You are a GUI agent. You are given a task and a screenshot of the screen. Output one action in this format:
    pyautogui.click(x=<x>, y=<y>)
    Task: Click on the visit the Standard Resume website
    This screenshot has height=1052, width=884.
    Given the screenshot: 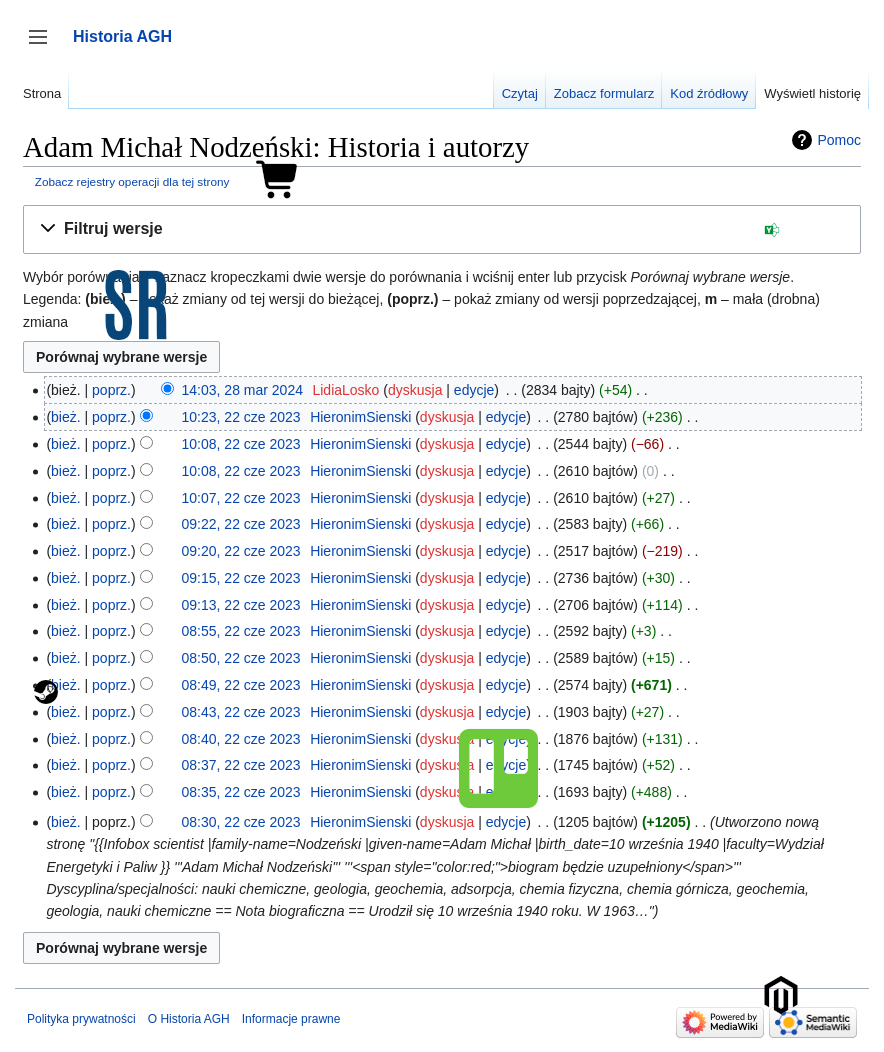 What is the action you would take?
    pyautogui.click(x=136, y=305)
    